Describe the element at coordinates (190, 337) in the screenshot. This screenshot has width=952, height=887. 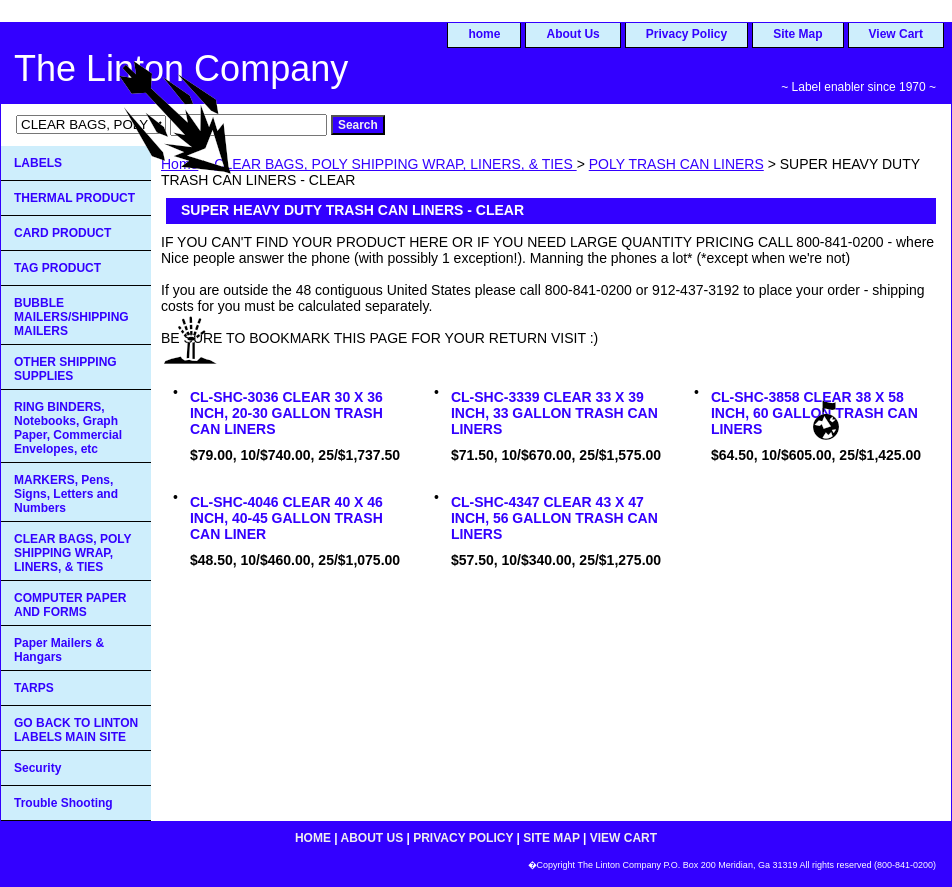
I see `summon or raise undead units` at that location.